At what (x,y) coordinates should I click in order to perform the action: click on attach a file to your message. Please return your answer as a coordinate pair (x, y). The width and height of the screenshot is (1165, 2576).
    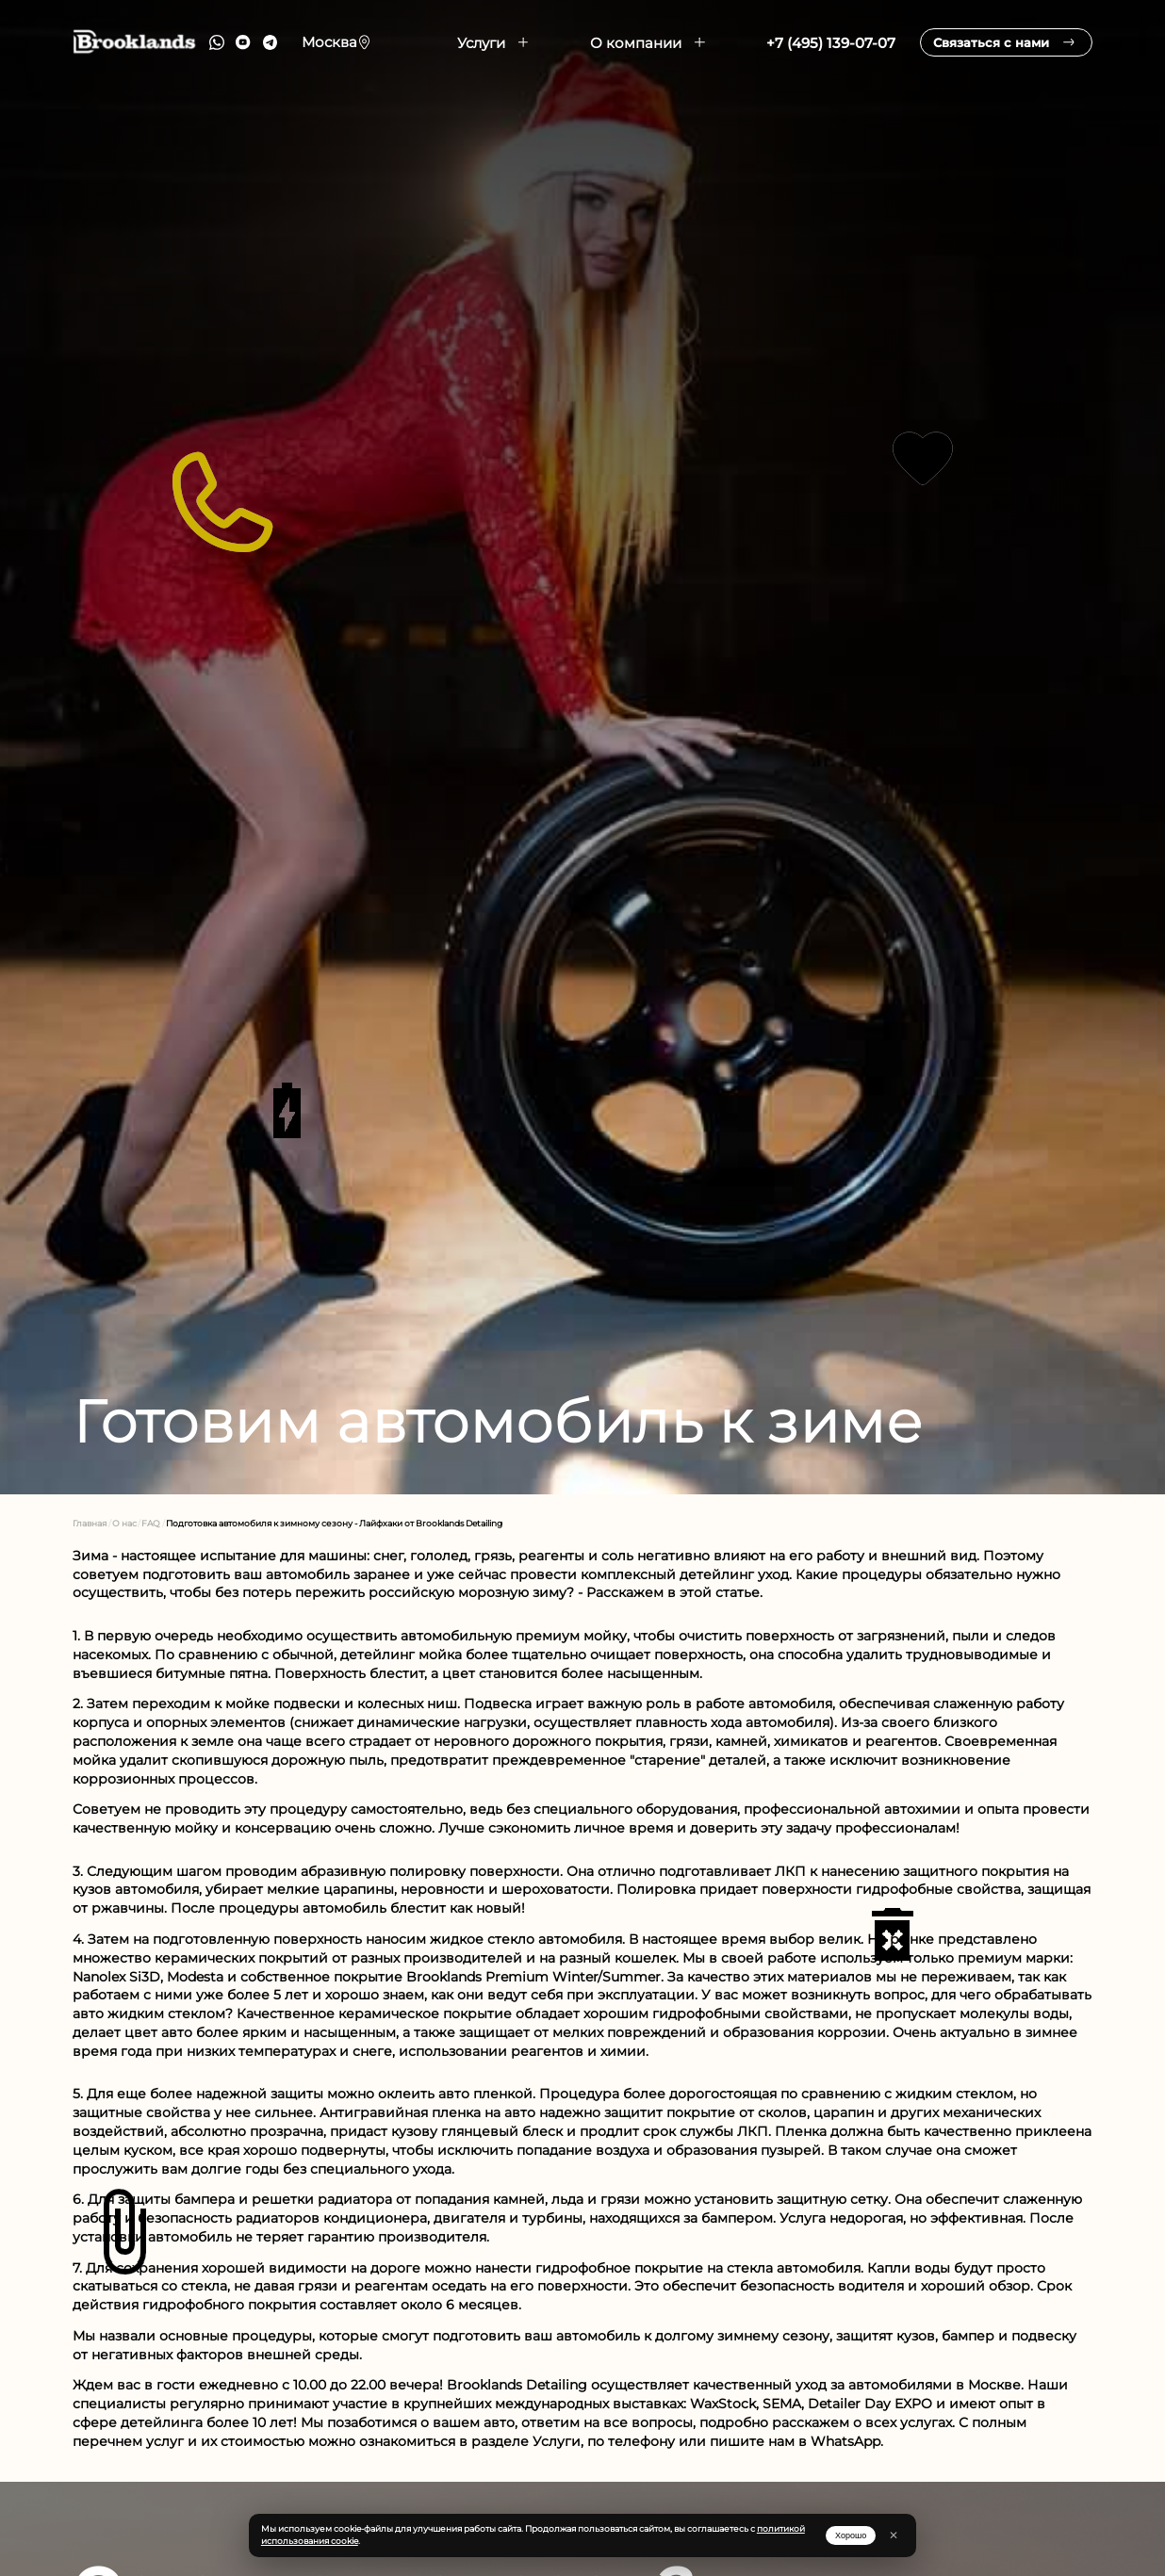
    Looking at the image, I should click on (123, 2231).